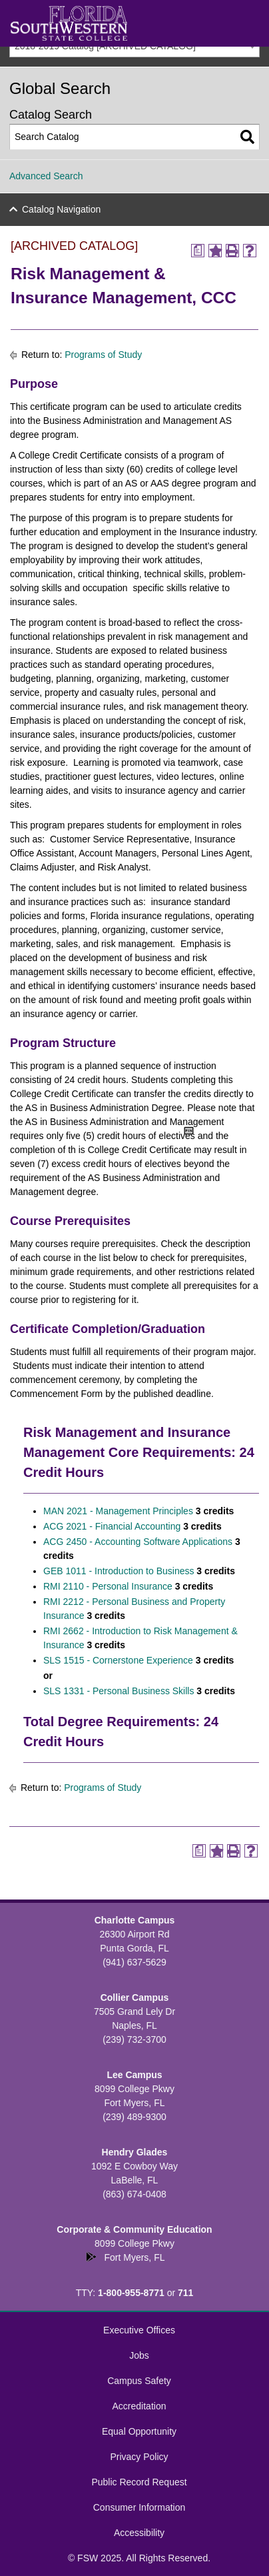 This screenshot has width=269, height=2576. Describe the element at coordinates (188, 1130) in the screenshot. I see `enter or manage your PIN code` at that location.